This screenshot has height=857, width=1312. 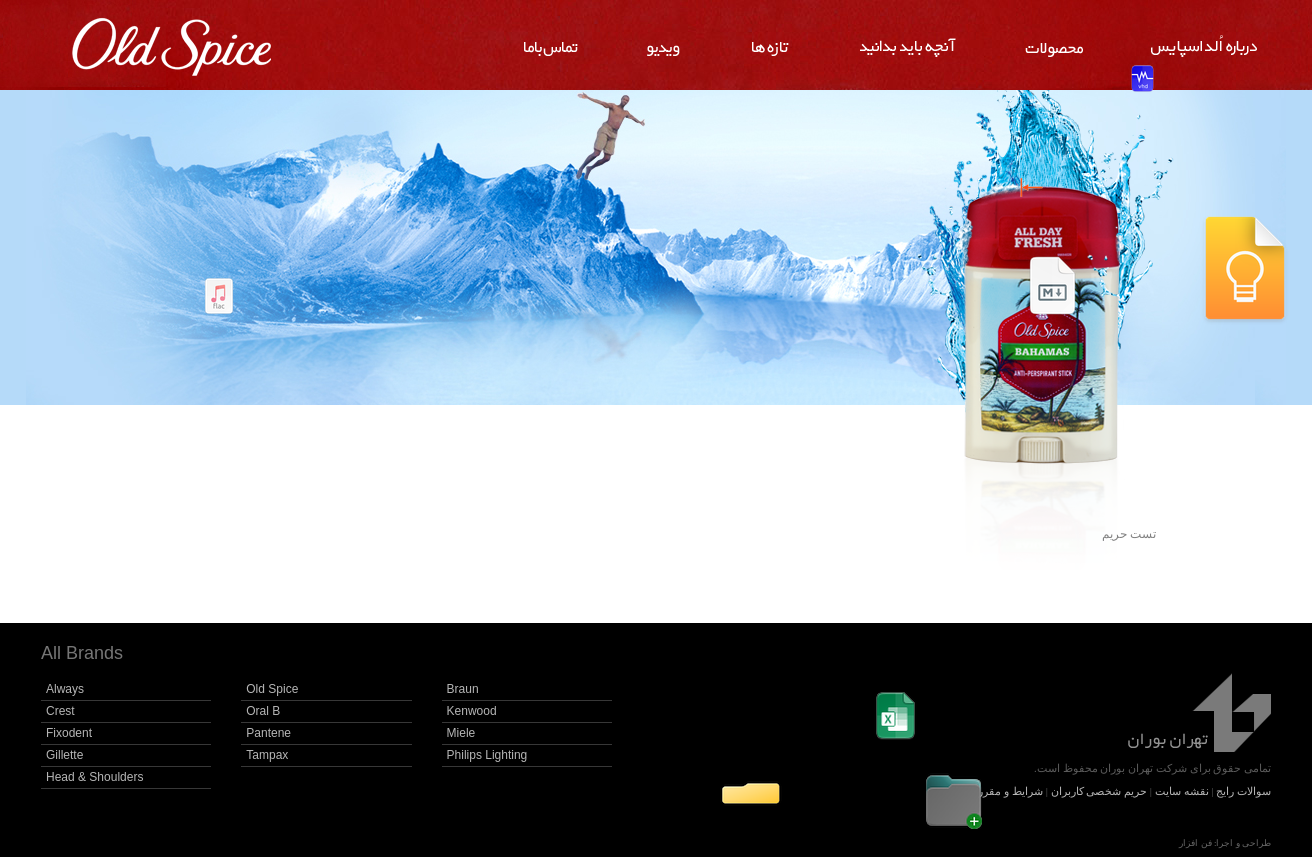 I want to click on a flac audio file in ogg container format, so click(x=219, y=296).